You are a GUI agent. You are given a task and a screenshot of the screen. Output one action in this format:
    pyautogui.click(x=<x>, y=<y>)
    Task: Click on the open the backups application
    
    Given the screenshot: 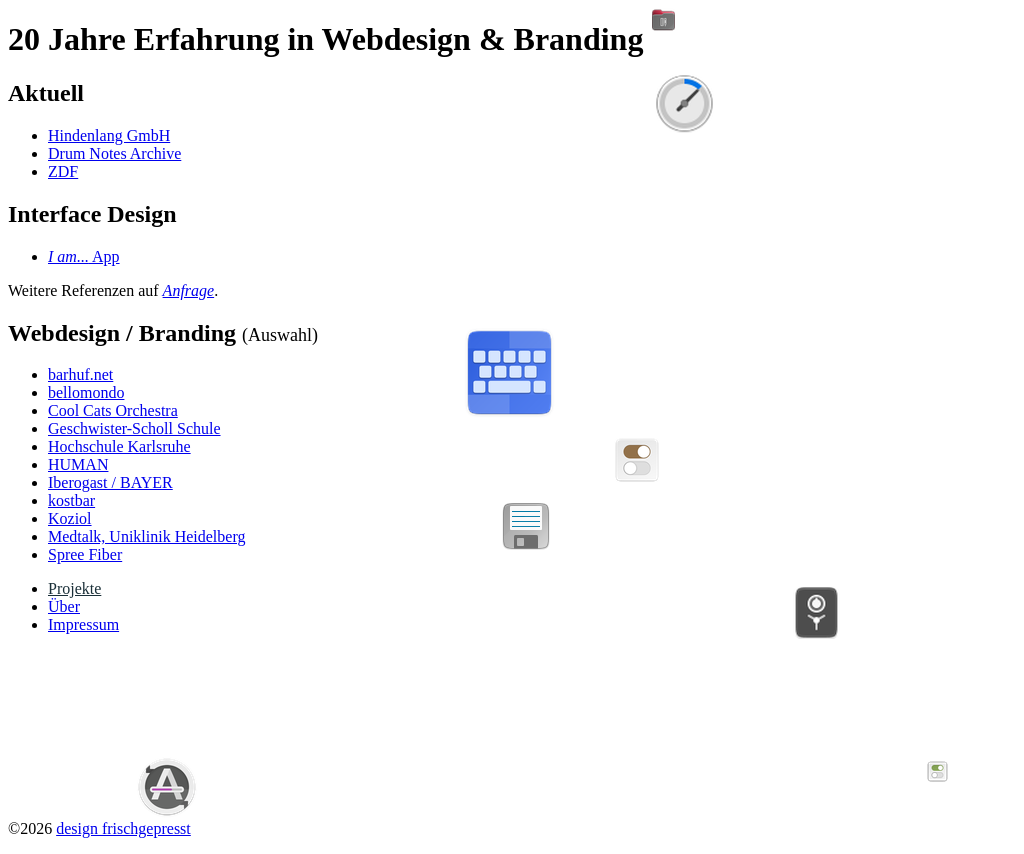 What is the action you would take?
    pyautogui.click(x=816, y=612)
    